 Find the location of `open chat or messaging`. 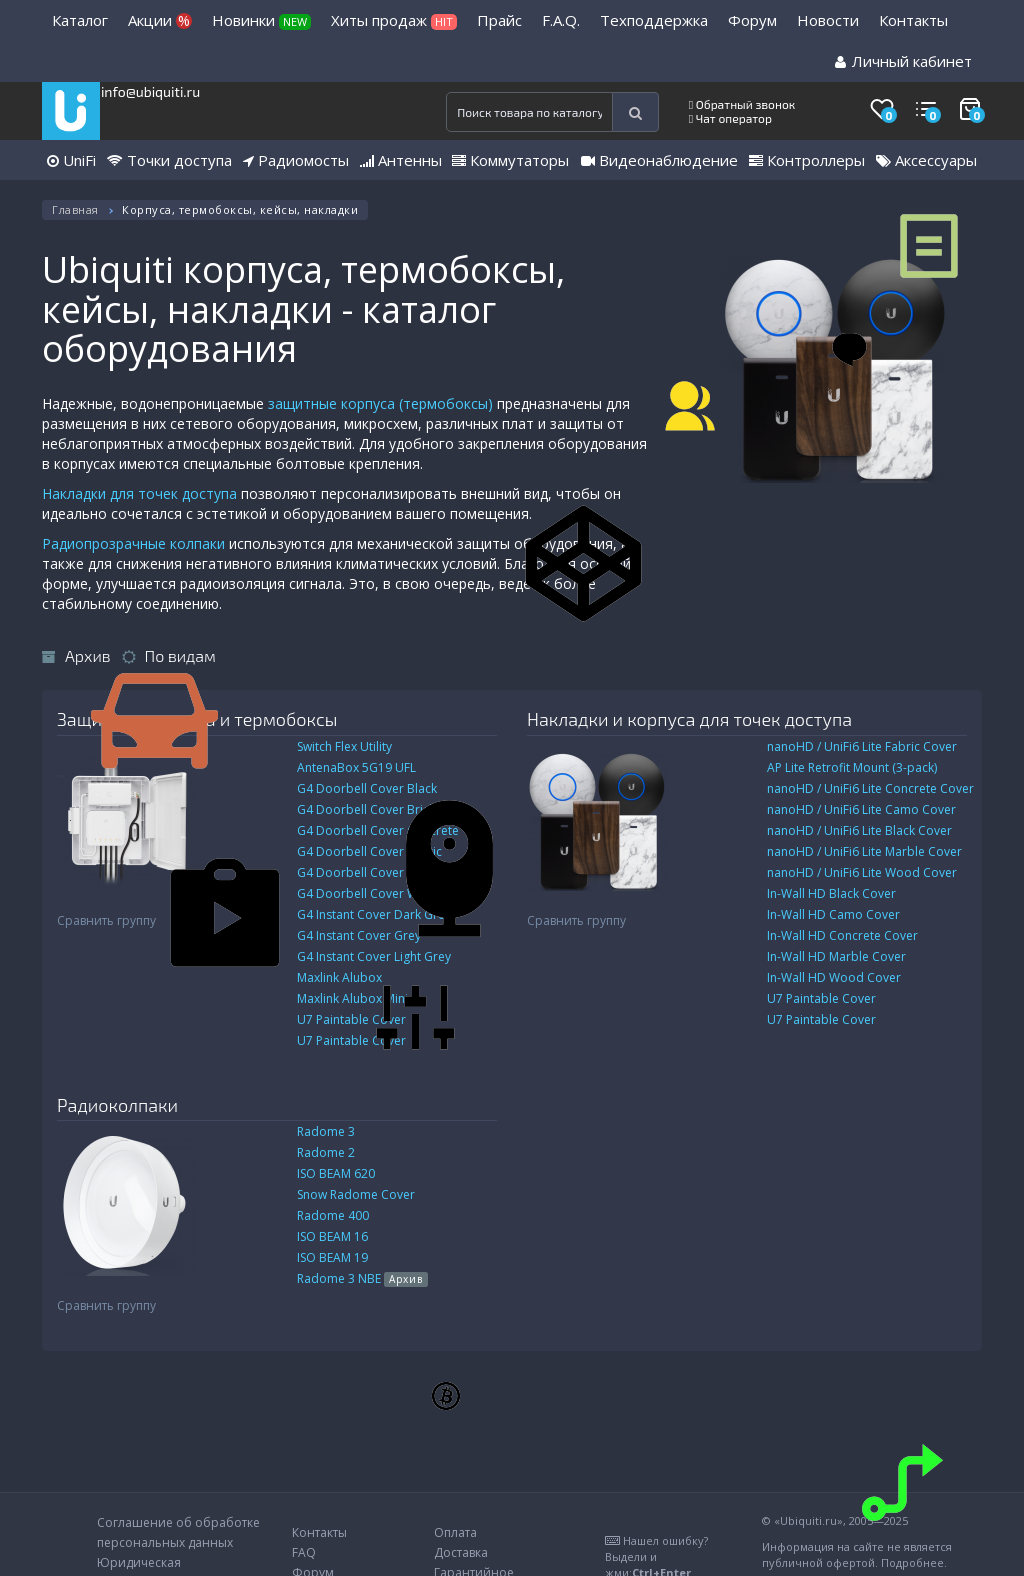

open chat or messaging is located at coordinates (849, 348).